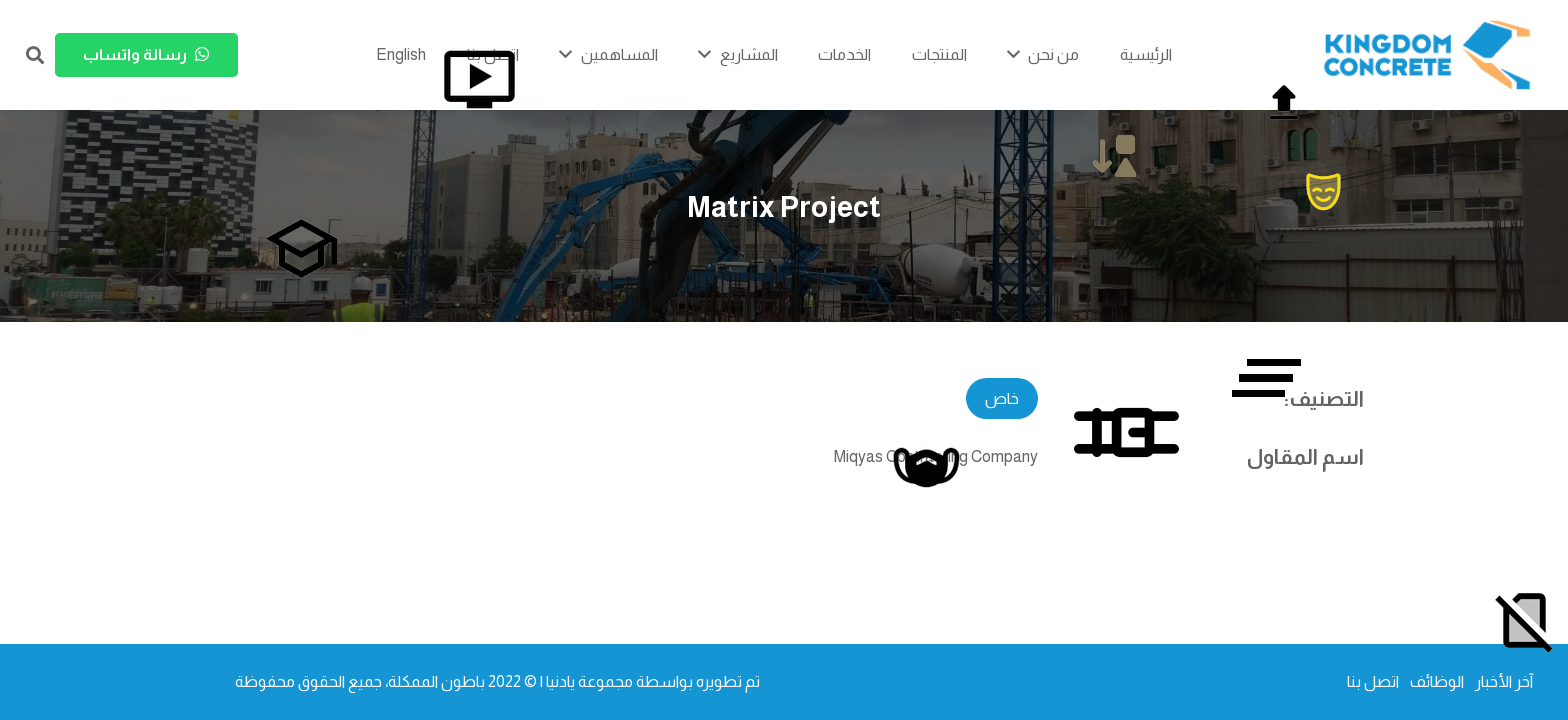  What do you see at coordinates (1323, 190) in the screenshot?
I see `theater or entertainment category` at bounding box center [1323, 190].